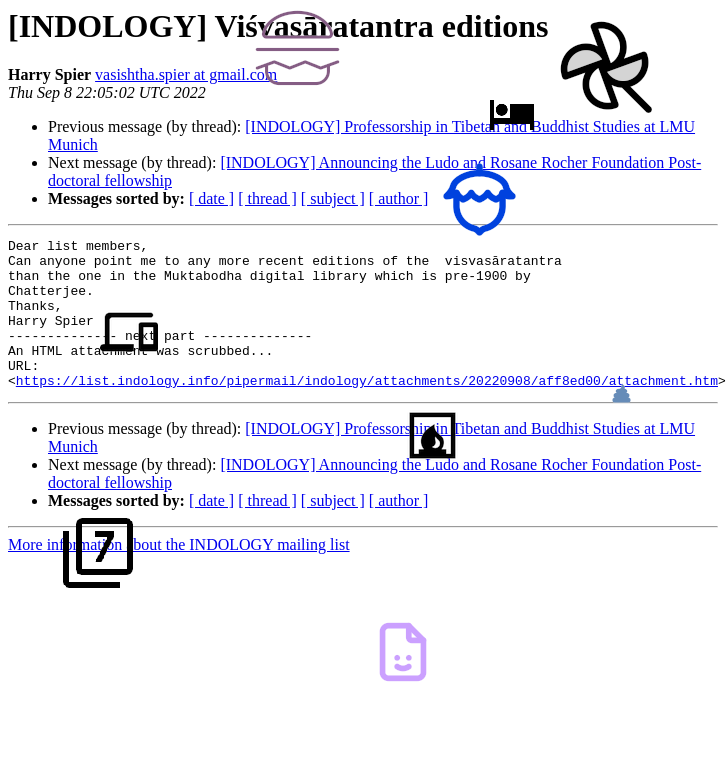 The height and width of the screenshot is (773, 726). What do you see at coordinates (98, 553) in the screenshot?
I see `indicates 7 items or notifications` at bounding box center [98, 553].